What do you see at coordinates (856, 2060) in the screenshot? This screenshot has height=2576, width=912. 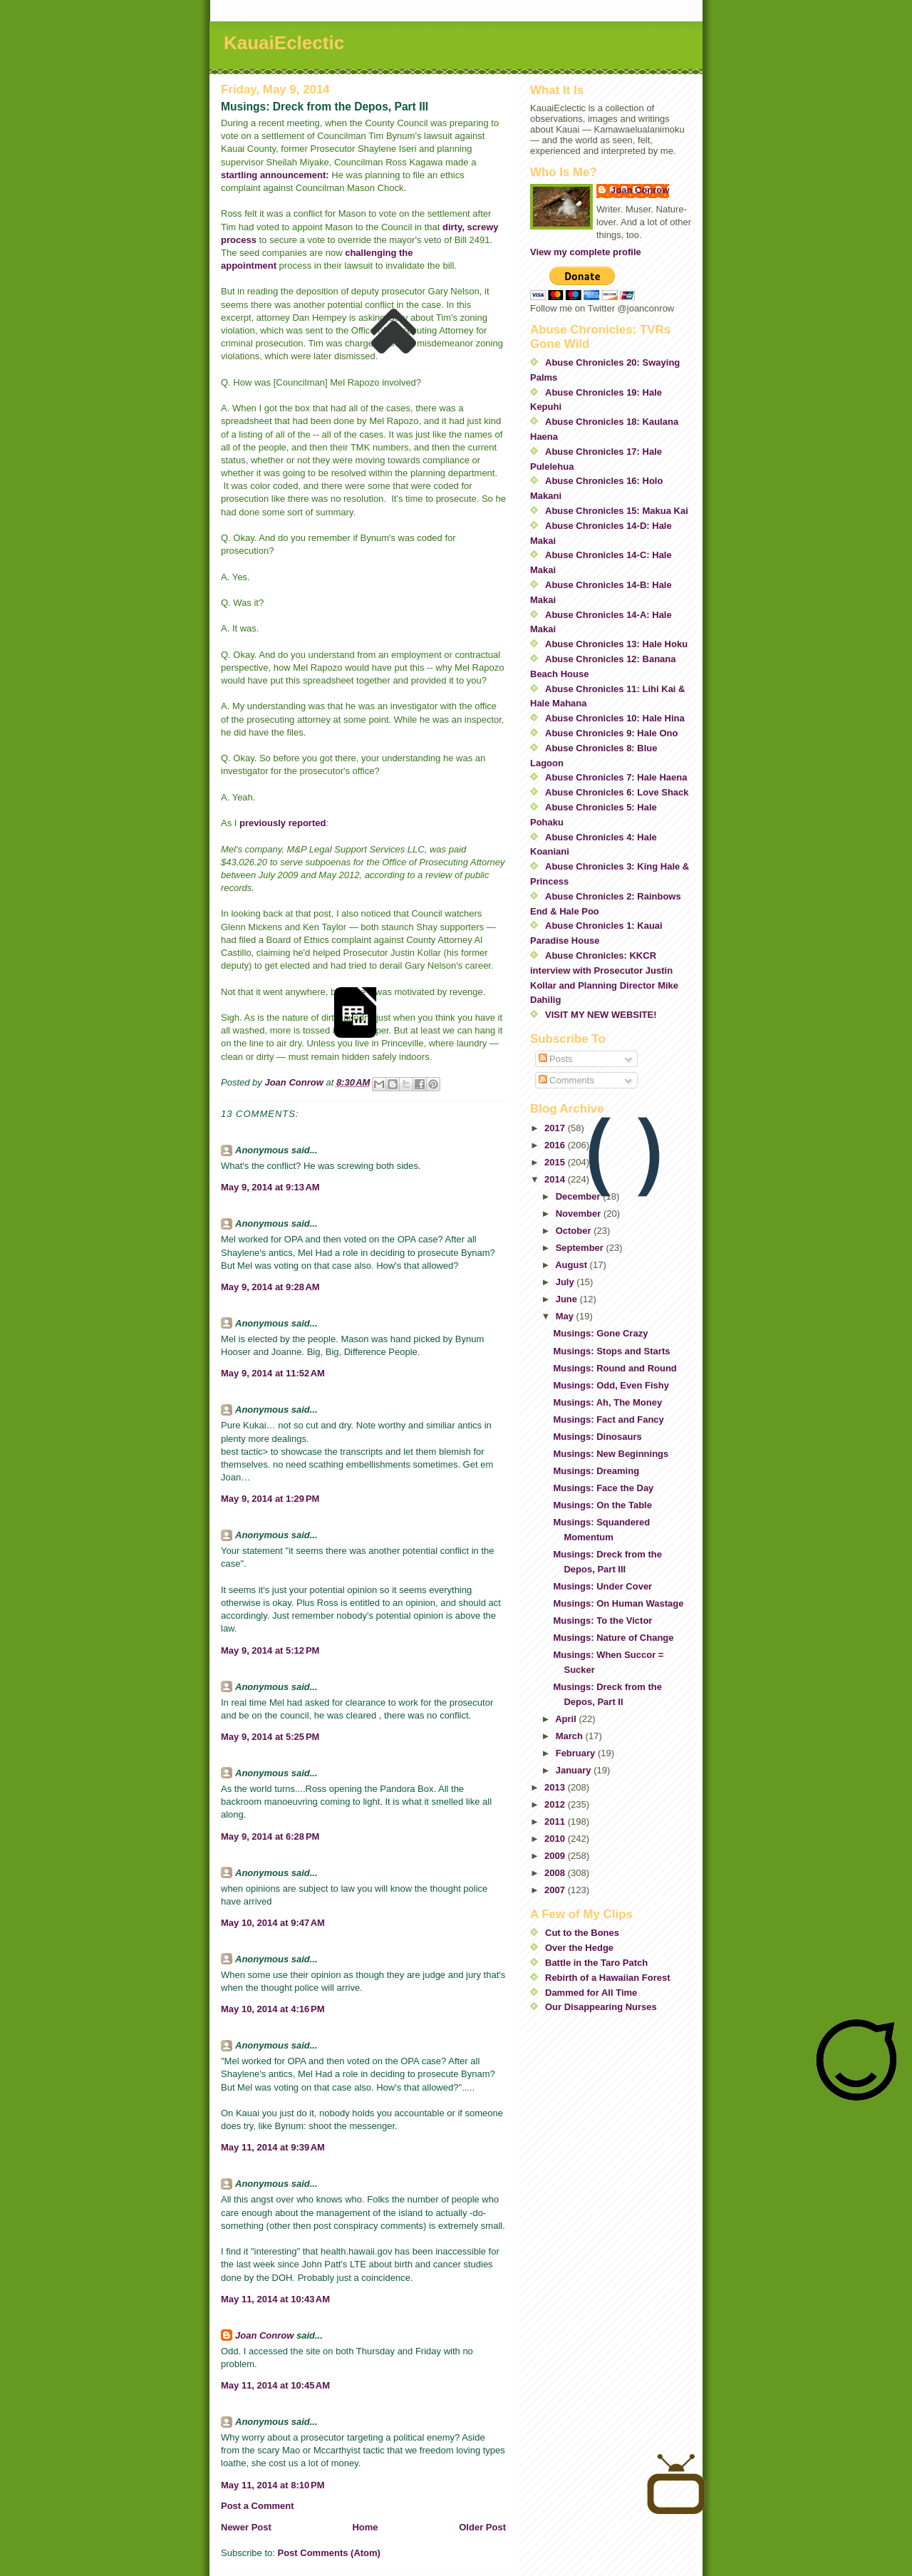 I see `open the Staffbase employee communications app` at bounding box center [856, 2060].